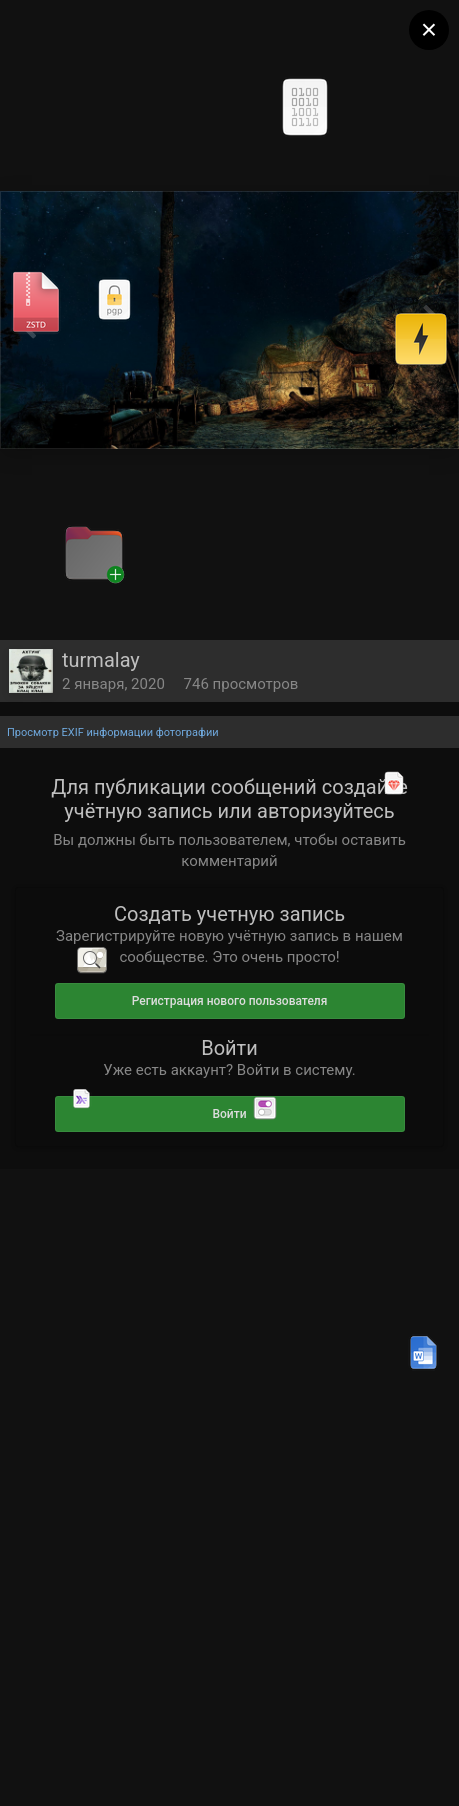  Describe the element at coordinates (421, 339) in the screenshot. I see `open power management settings` at that location.